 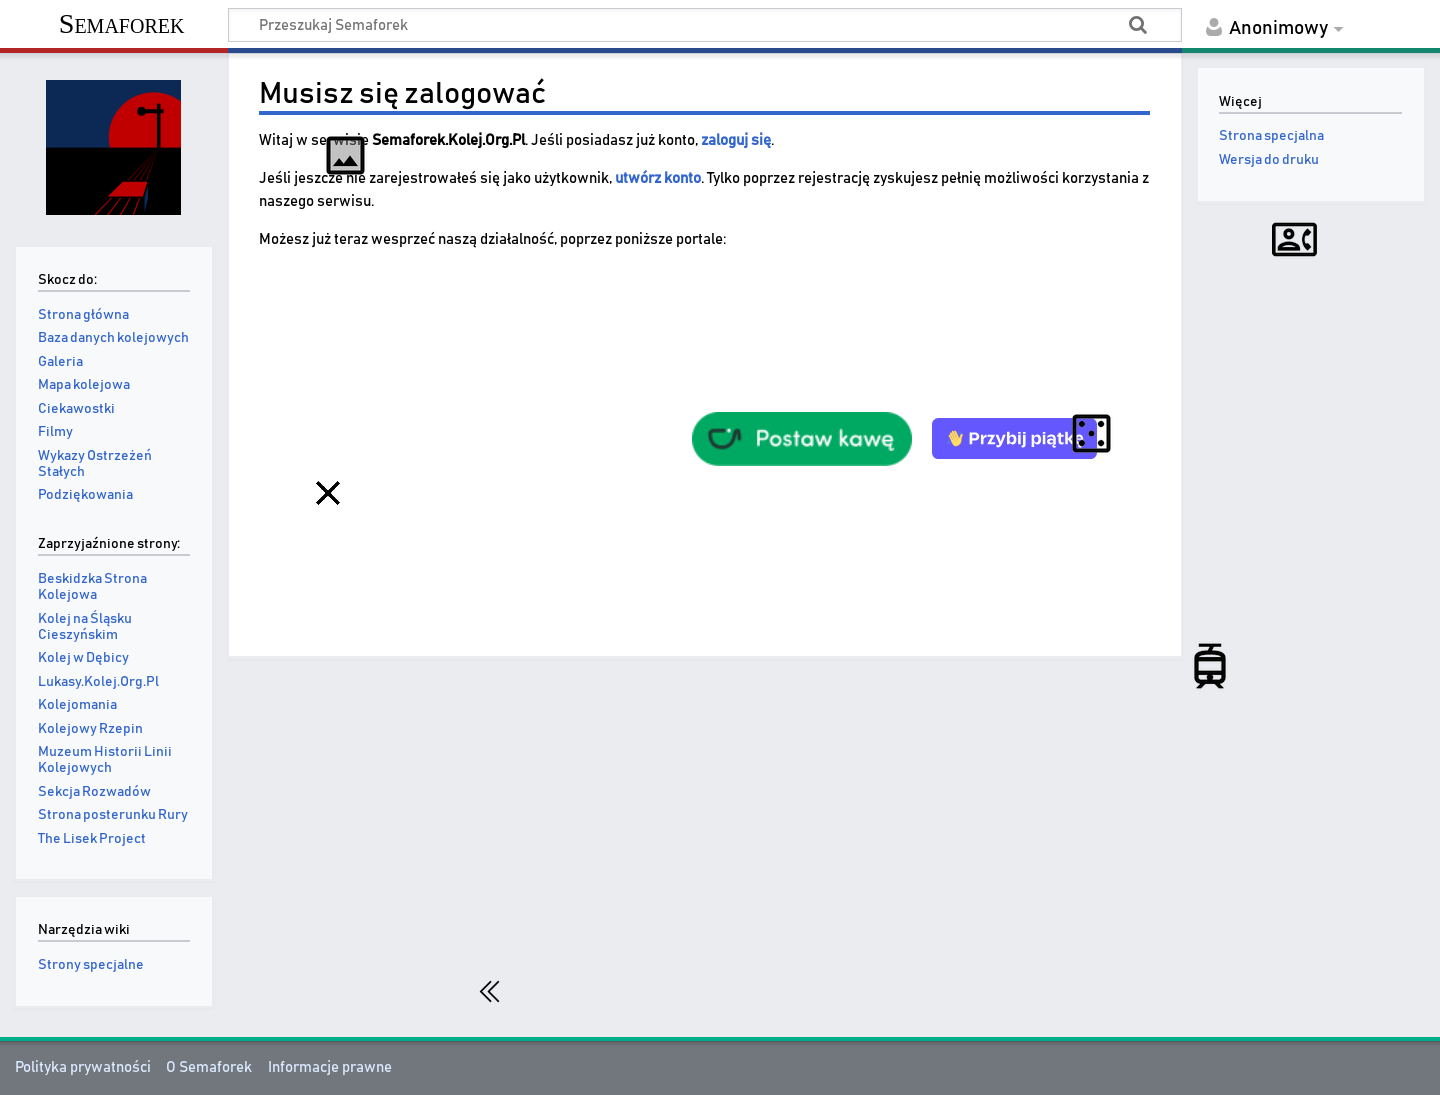 What do you see at coordinates (1294, 239) in the screenshot?
I see `view contact's phone information` at bounding box center [1294, 239].